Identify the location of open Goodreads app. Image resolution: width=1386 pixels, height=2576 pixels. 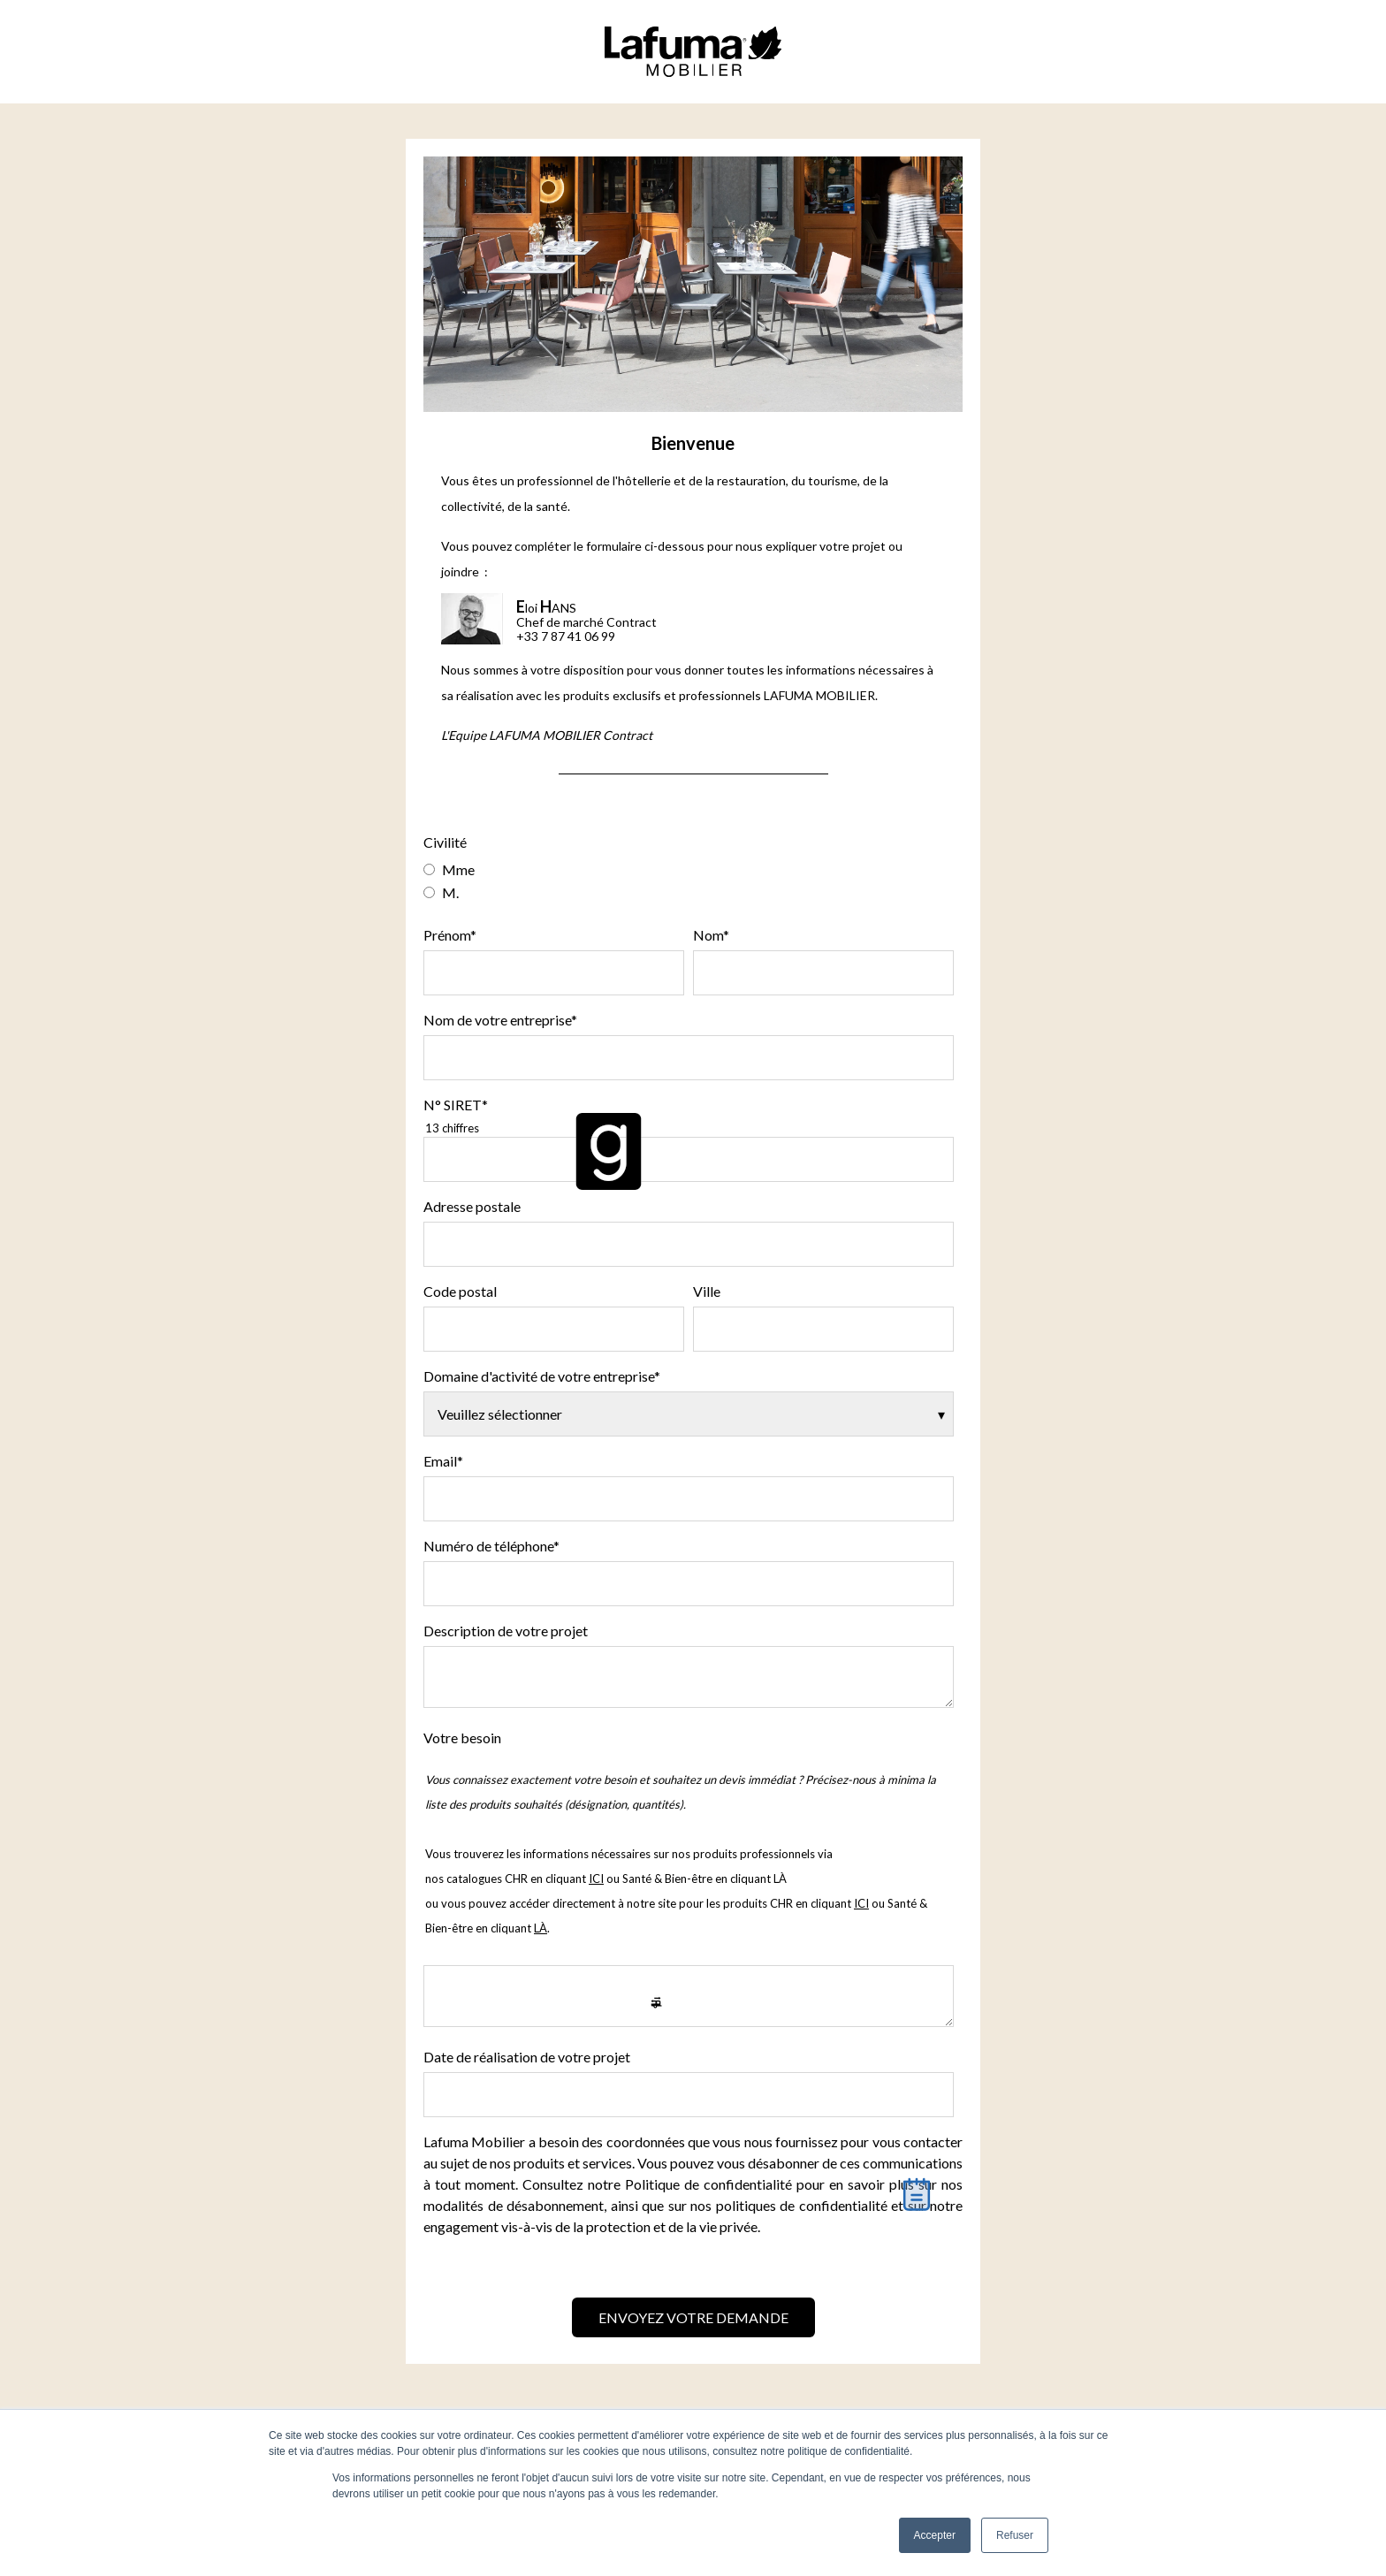
(608, 1151).